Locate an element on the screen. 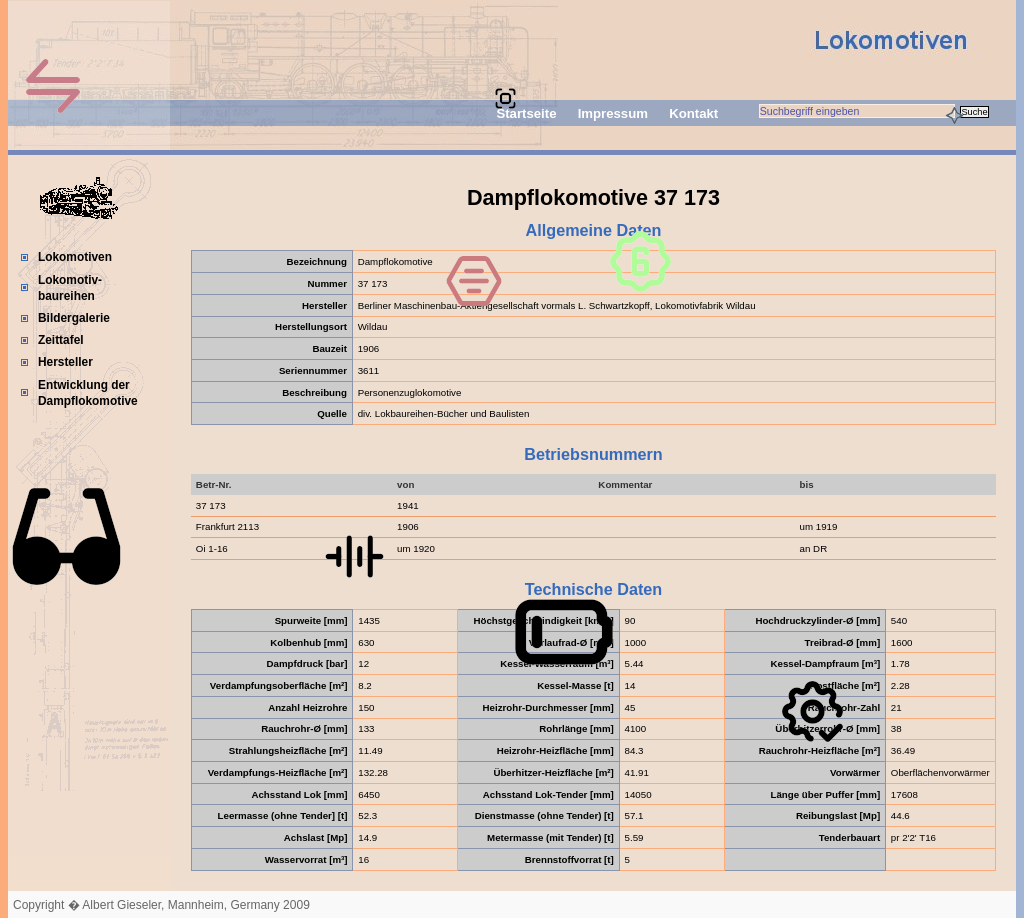 The height and width of the screenshot is (918, 1024). transfer data between devices or accounts is located at coordinates (53, 86).